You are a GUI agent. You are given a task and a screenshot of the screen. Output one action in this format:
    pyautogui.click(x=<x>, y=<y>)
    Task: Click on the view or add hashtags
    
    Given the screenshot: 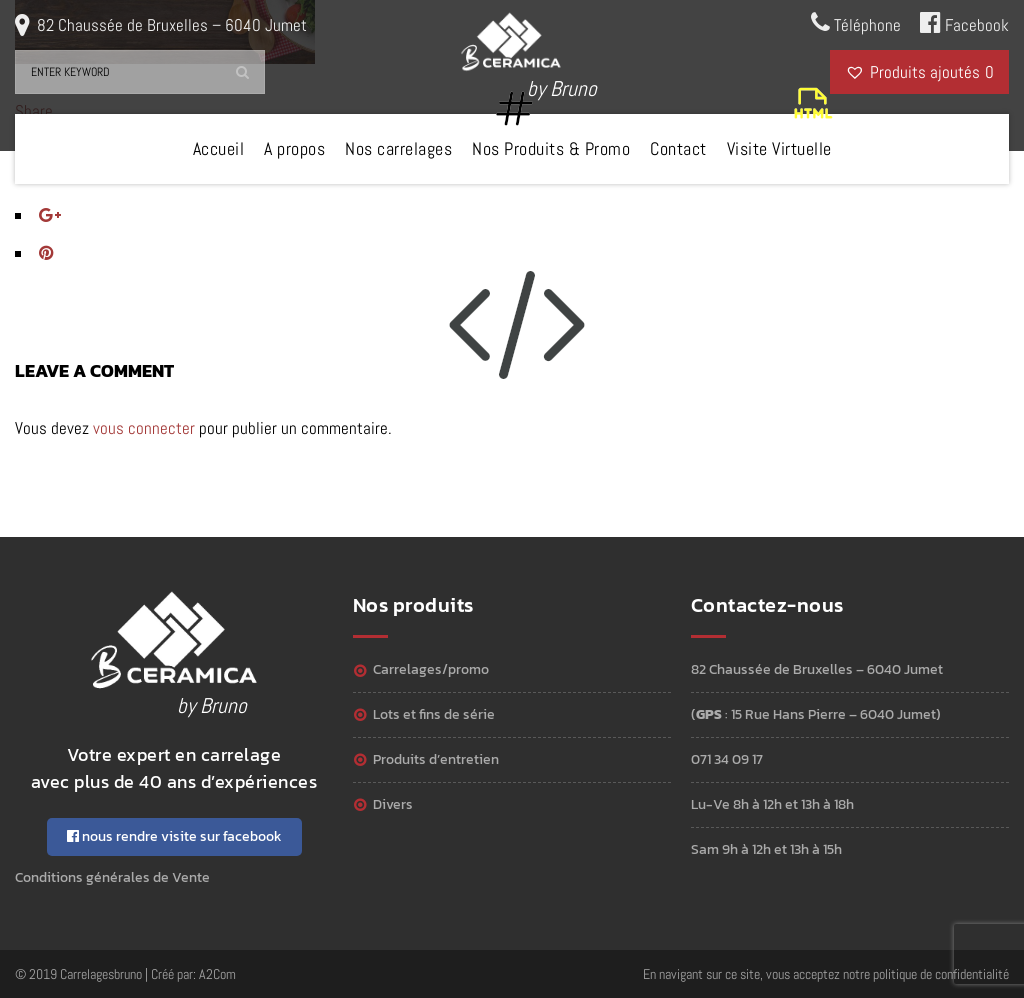 What is the action you would take?
    pyautogui.click(x=514, y=108)
    